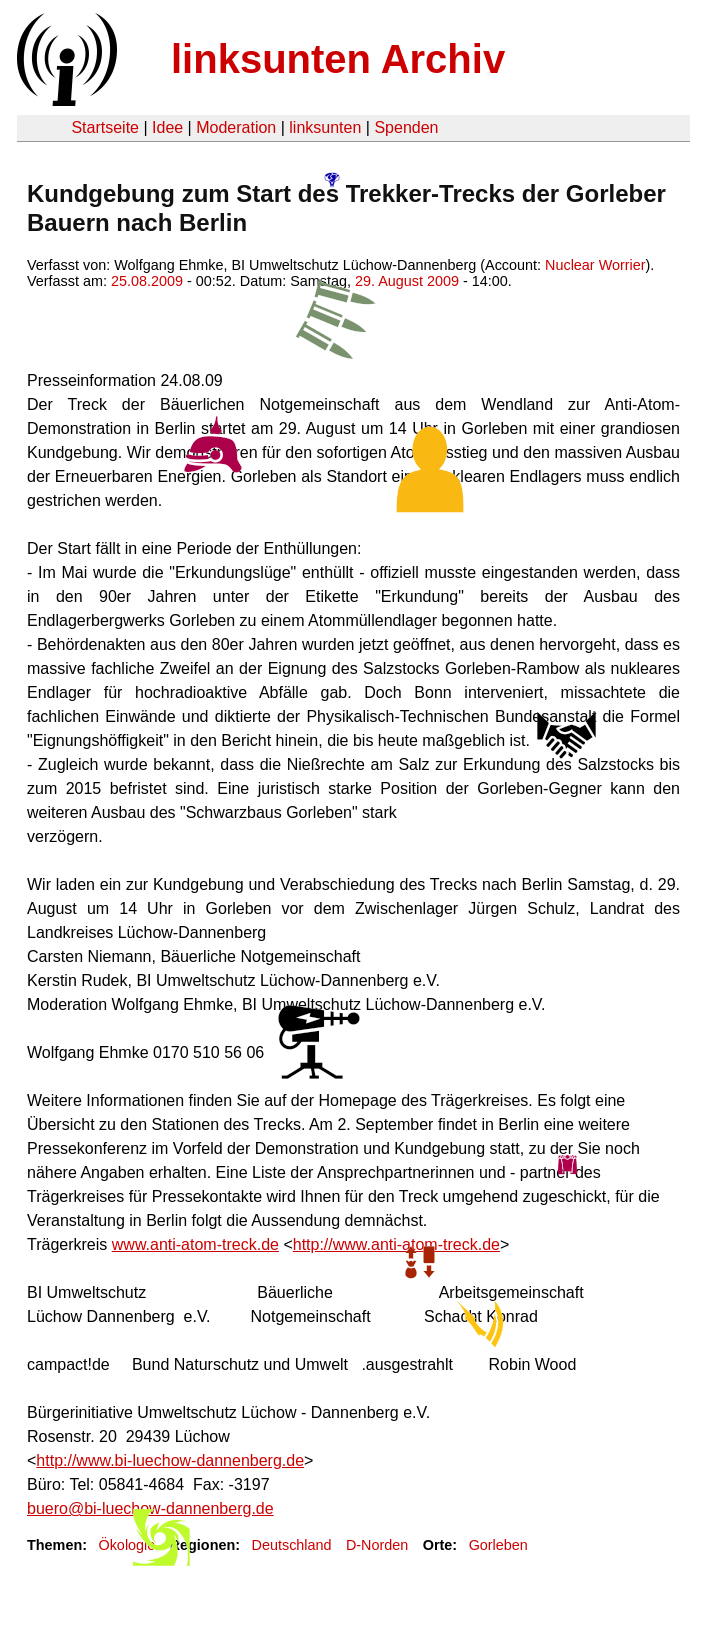 The width and height of the screenshot is (707, 1627). I want to click on ammunition or bullet inventory indicator, so click(335, 319).